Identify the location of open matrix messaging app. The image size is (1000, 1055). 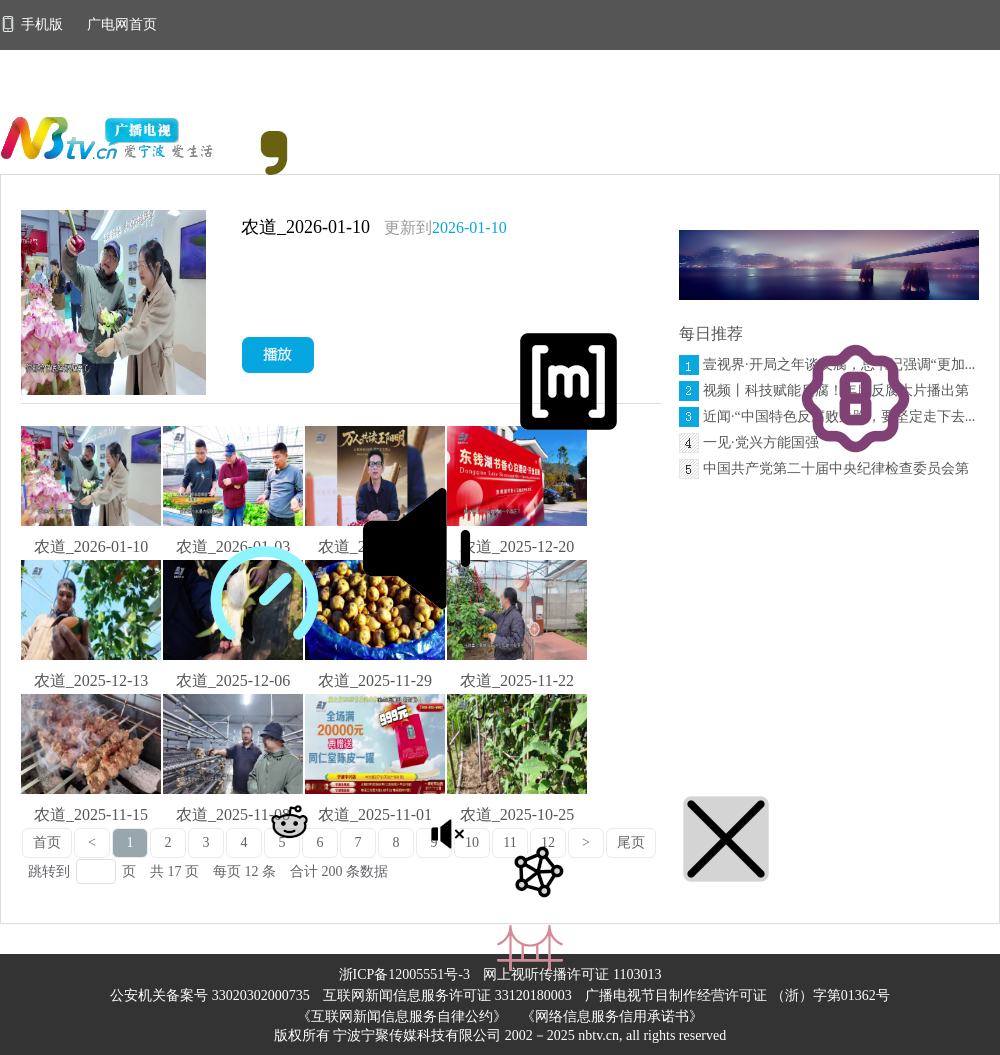
(568, 381).